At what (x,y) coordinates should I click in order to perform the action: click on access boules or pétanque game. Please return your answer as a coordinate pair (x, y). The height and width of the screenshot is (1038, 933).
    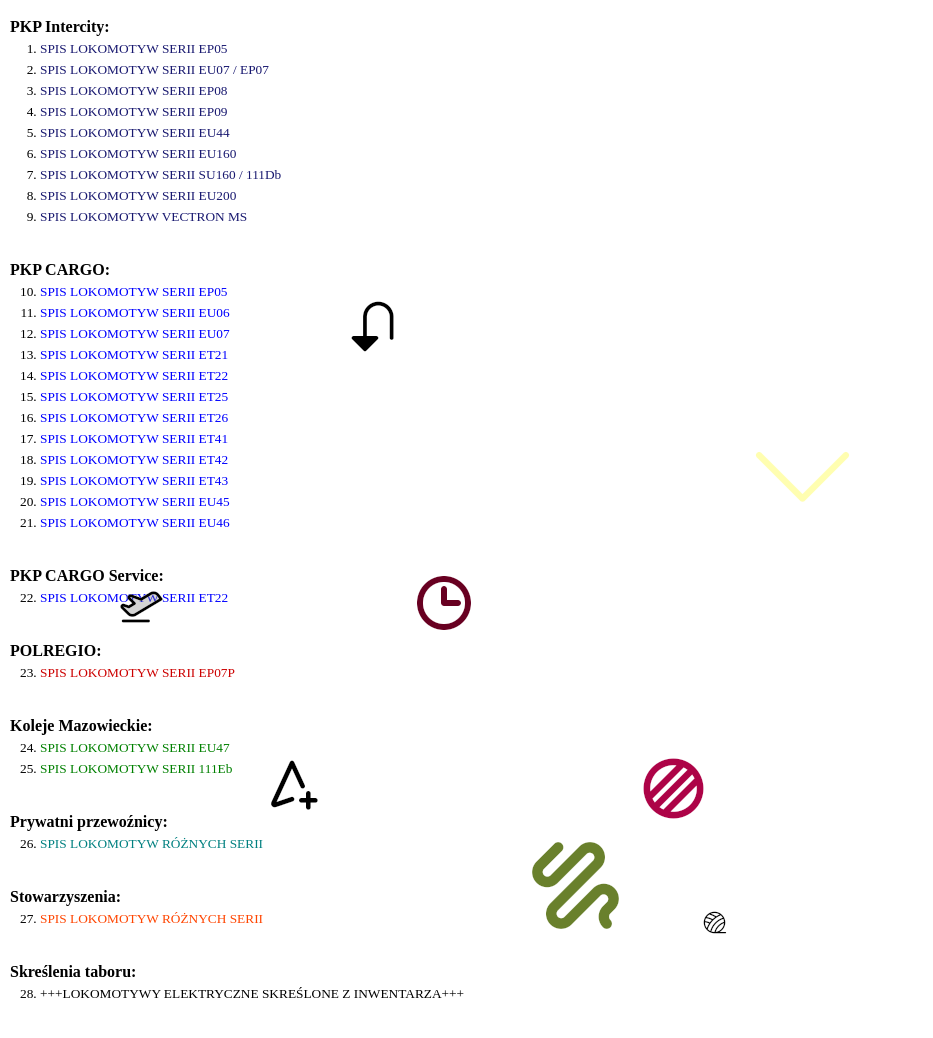
    Looking at the image, I should click on (673, 788).